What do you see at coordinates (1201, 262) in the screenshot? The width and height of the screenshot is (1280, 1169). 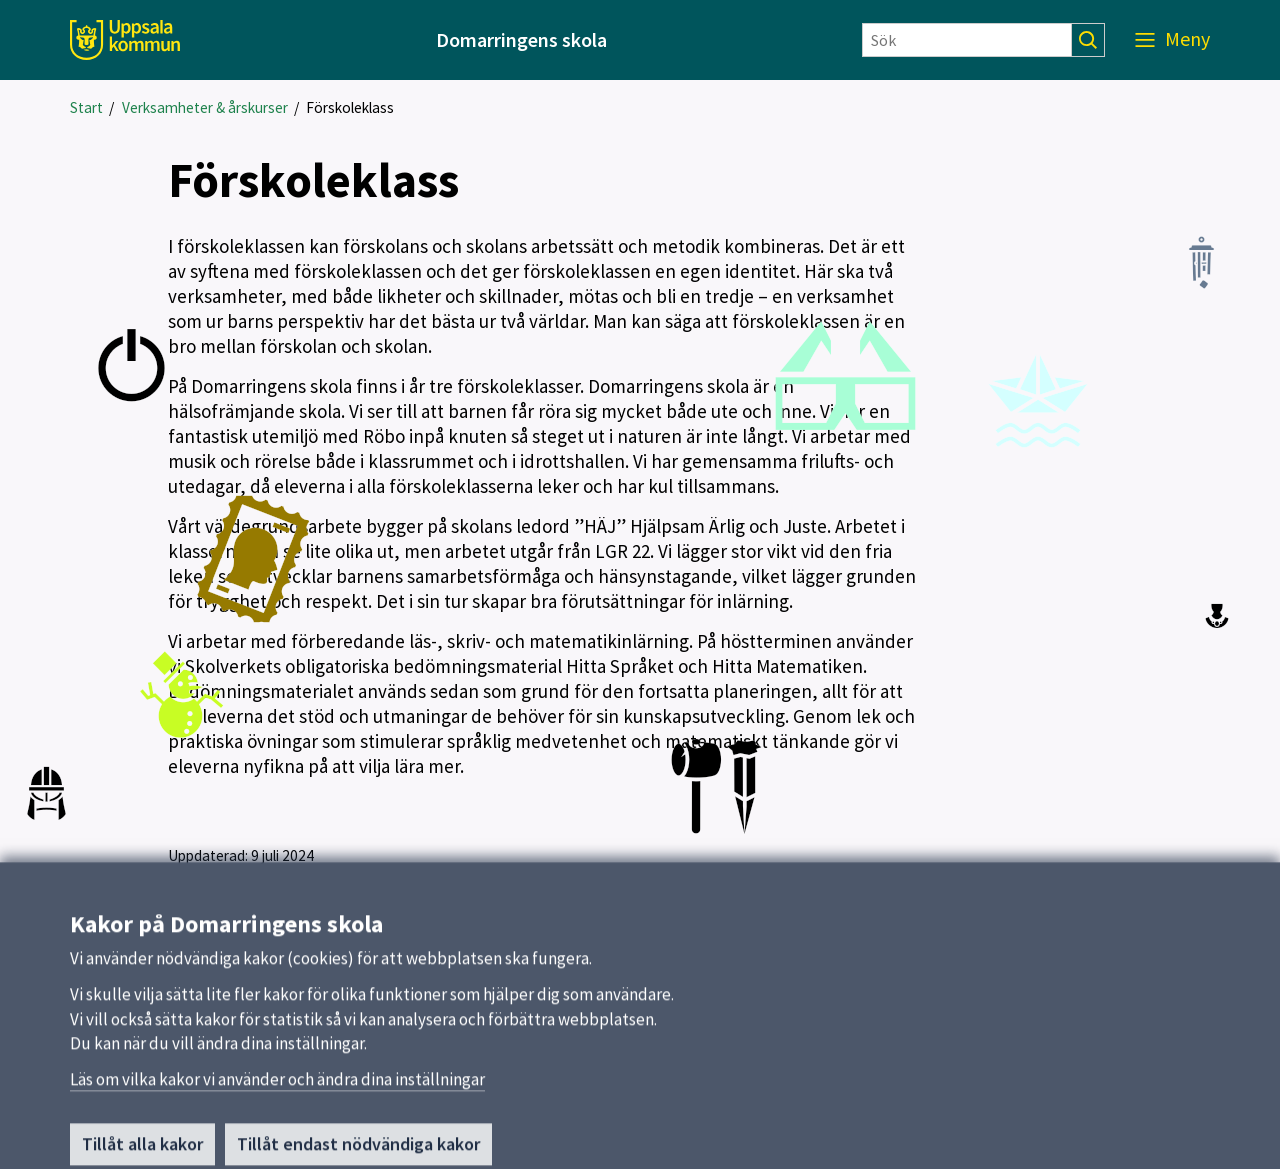 I see `decorative windchimes element for a game interface` at bounding box center [1201, 262].